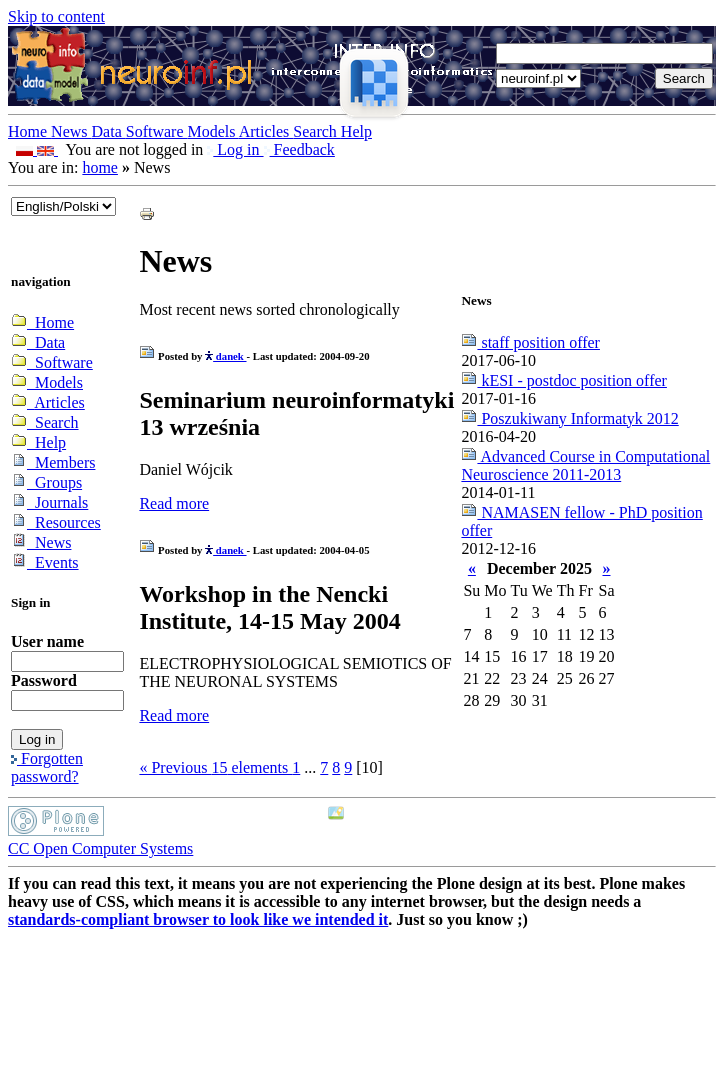 The image size is (724, 1070). I want to click on open the photos app, so click(336, 813).